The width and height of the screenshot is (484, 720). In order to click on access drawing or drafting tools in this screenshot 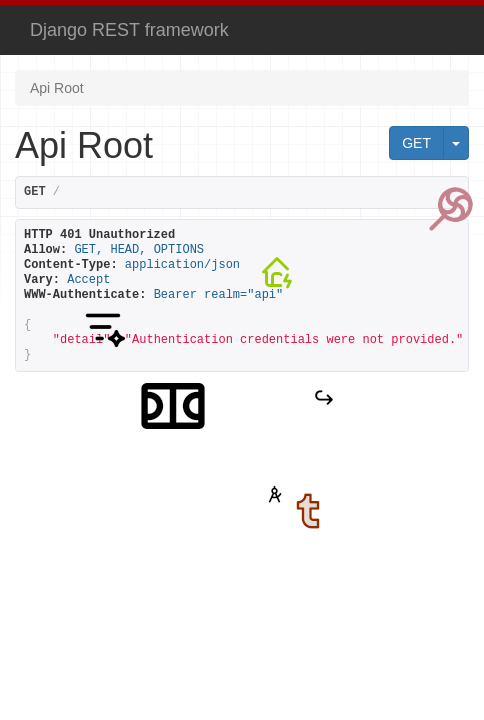, I will do `click(274, 494)`.